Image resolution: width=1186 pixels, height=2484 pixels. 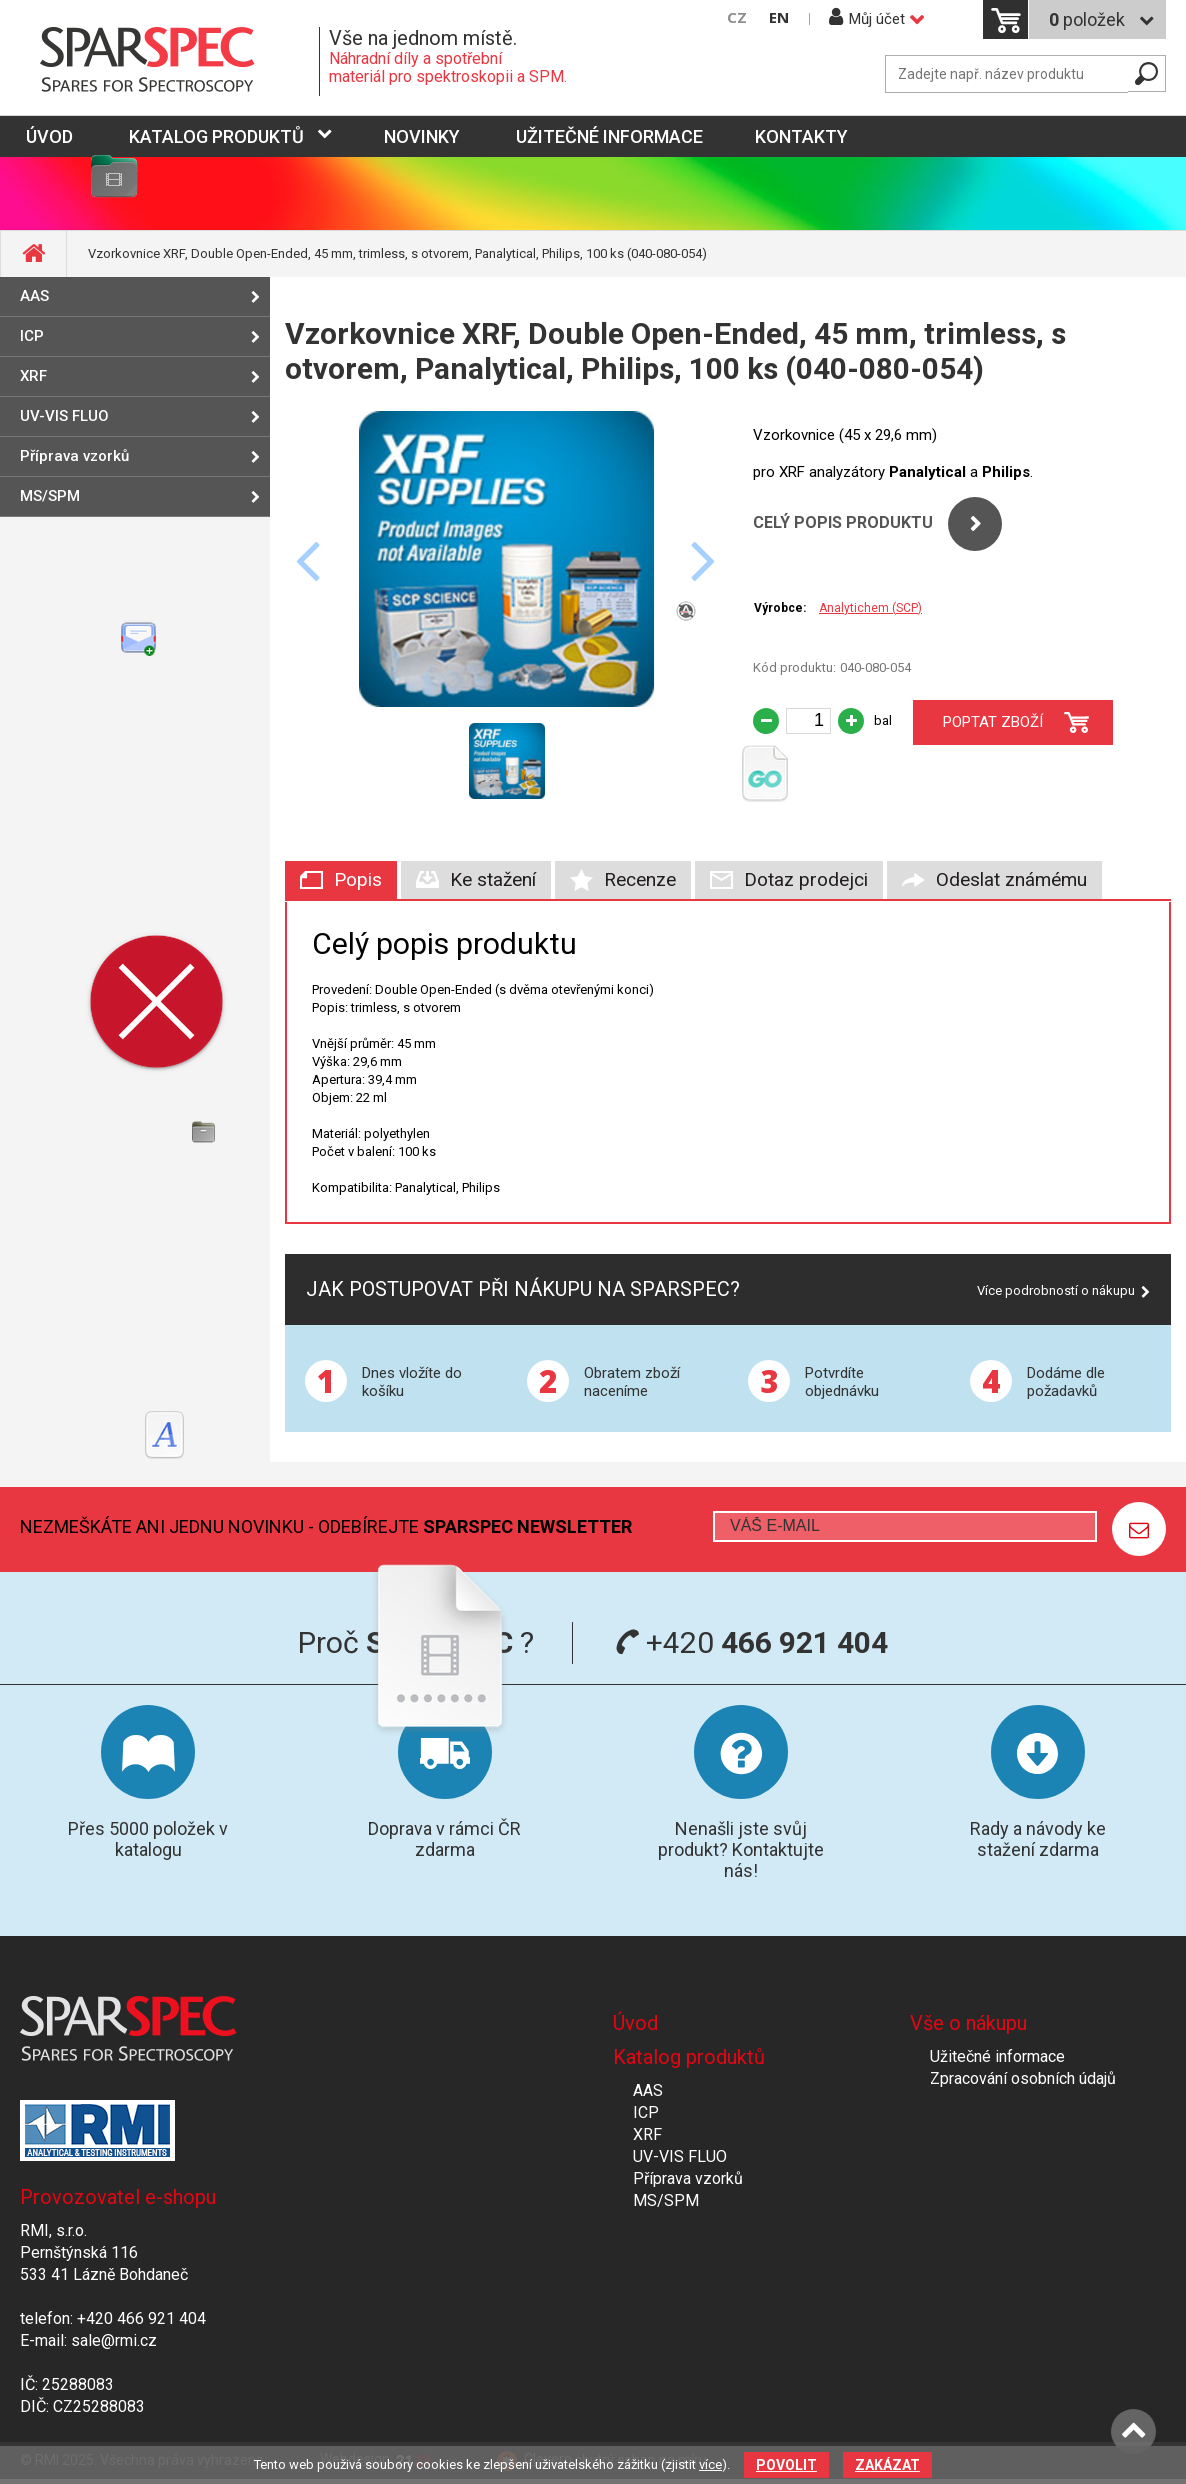 I want to click on open your videos folder, so click(x=114, y=176).